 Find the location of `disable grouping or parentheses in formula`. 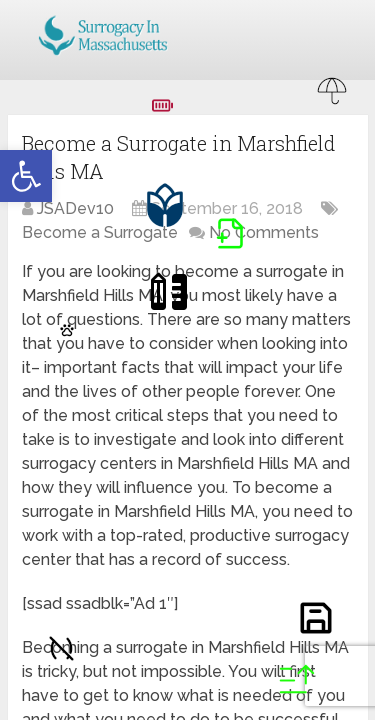

disable grouping or parentheses in formula is located at coordinates (61, 648).